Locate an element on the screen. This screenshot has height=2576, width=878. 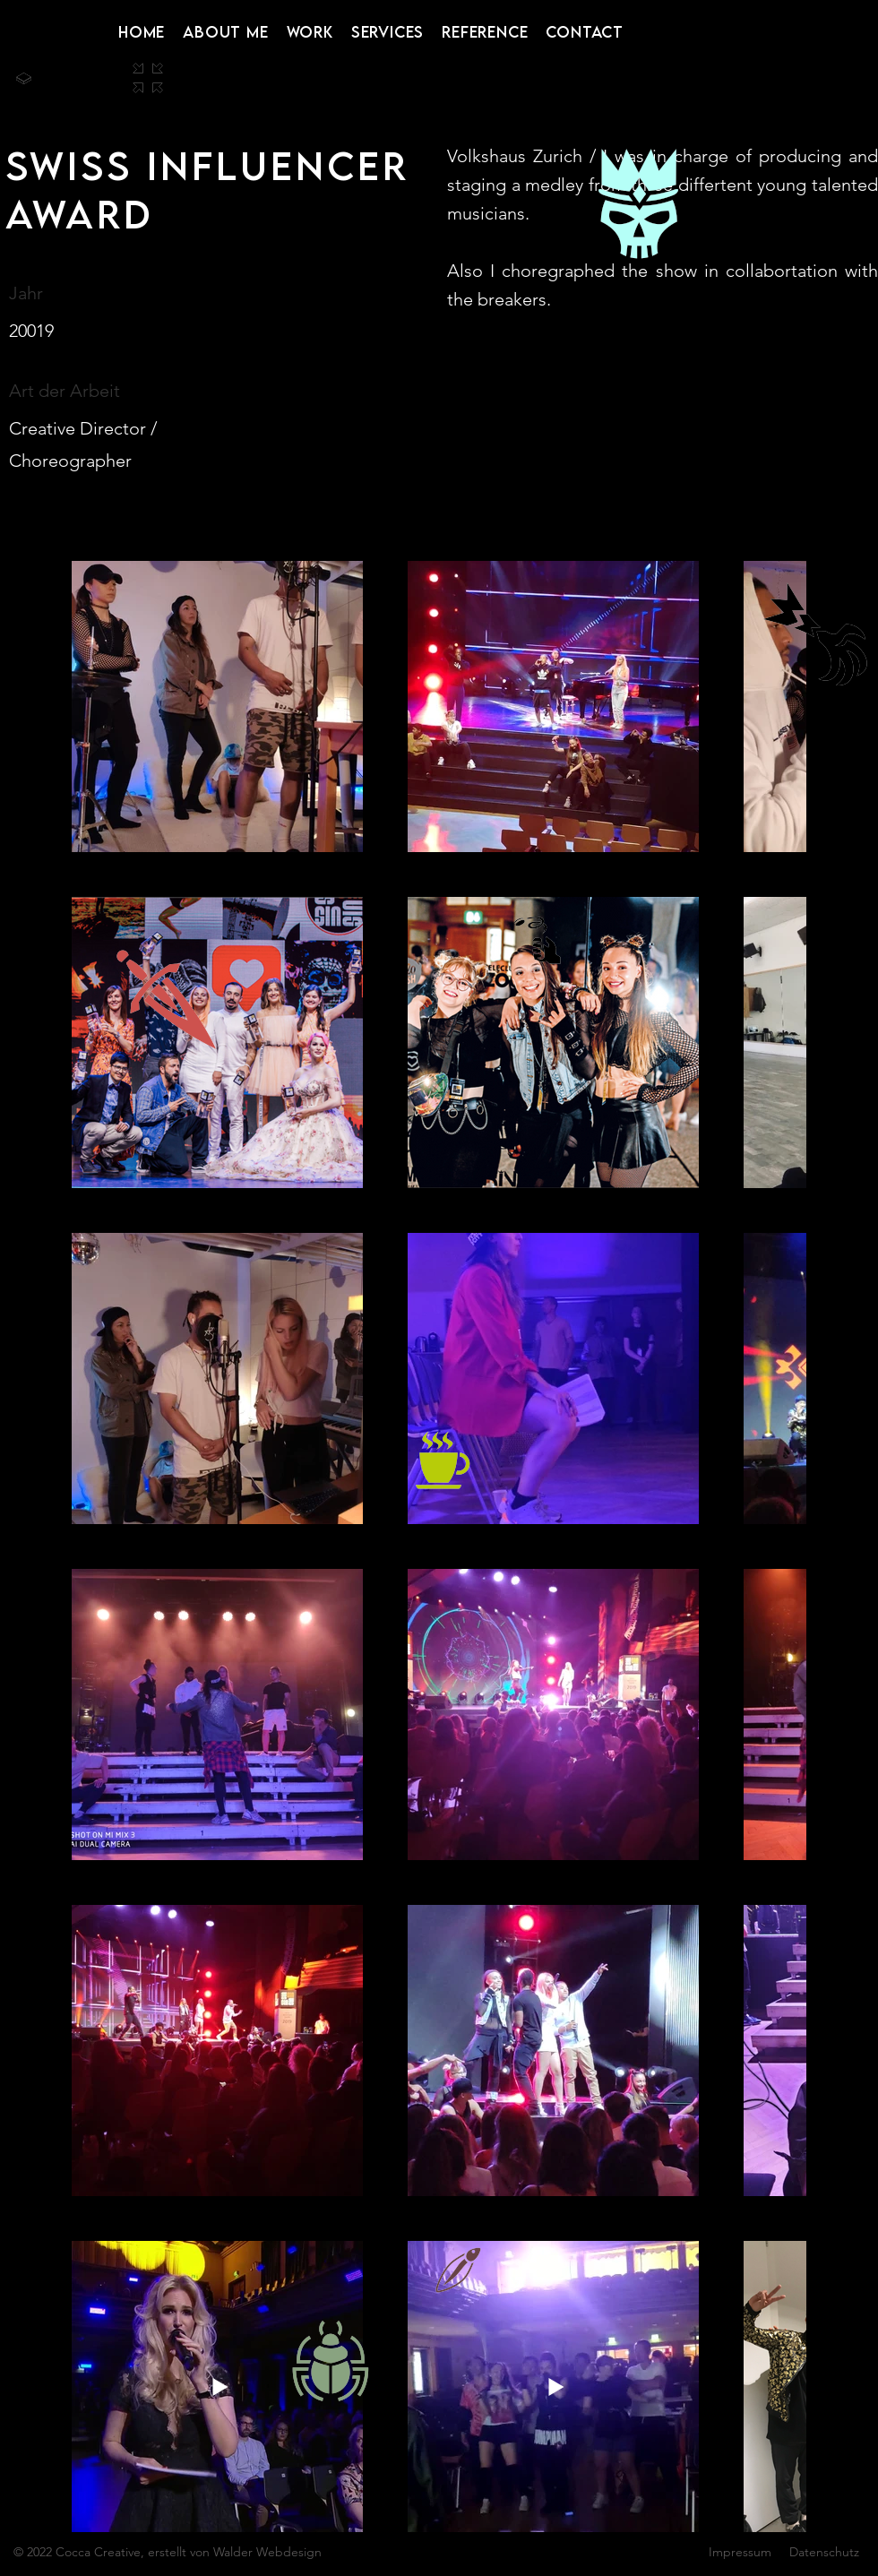
find nearby coffee shops or cafés is located at coordinates (443, 1460).